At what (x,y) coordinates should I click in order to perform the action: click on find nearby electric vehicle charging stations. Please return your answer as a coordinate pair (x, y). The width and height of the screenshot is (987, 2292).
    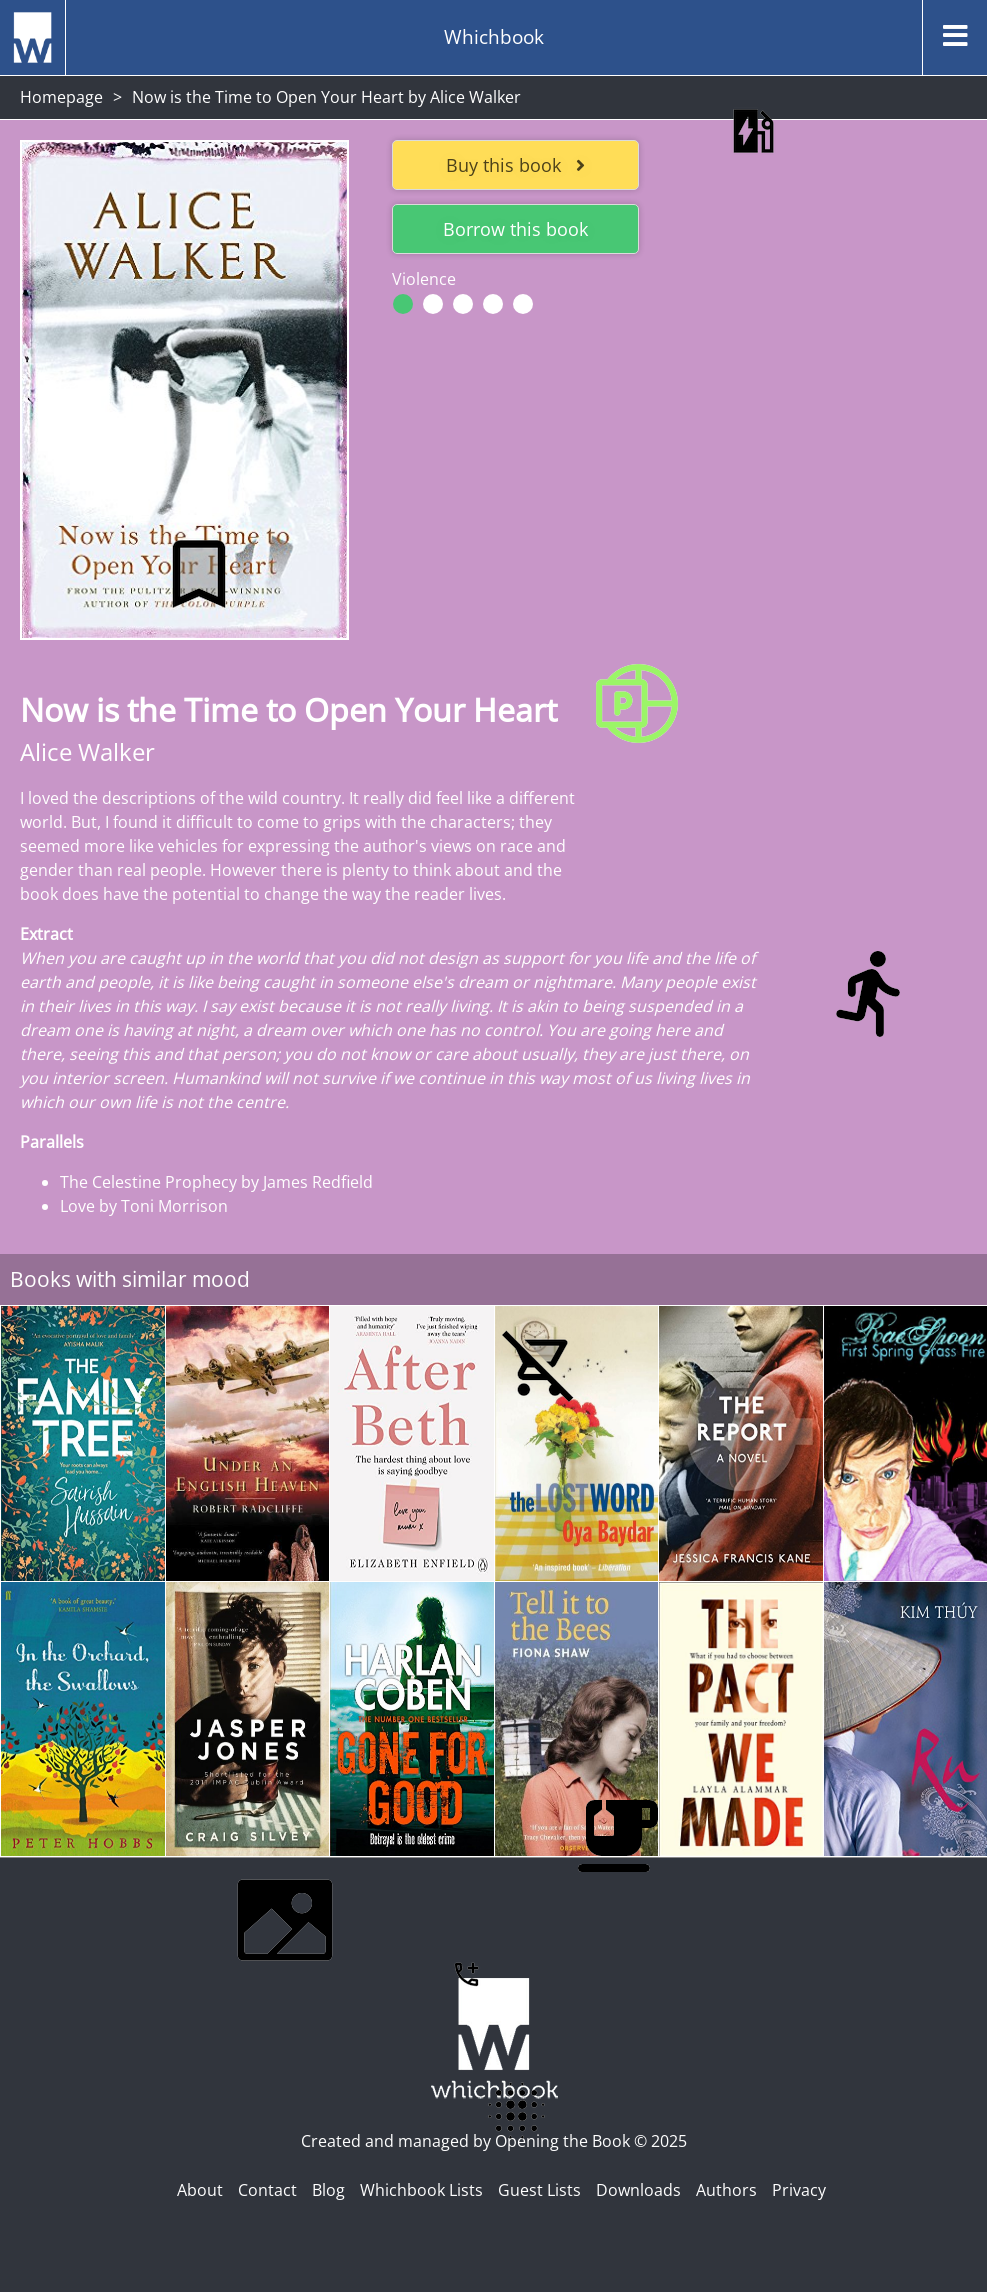
    Looking at the image, I should click on (753, 131).